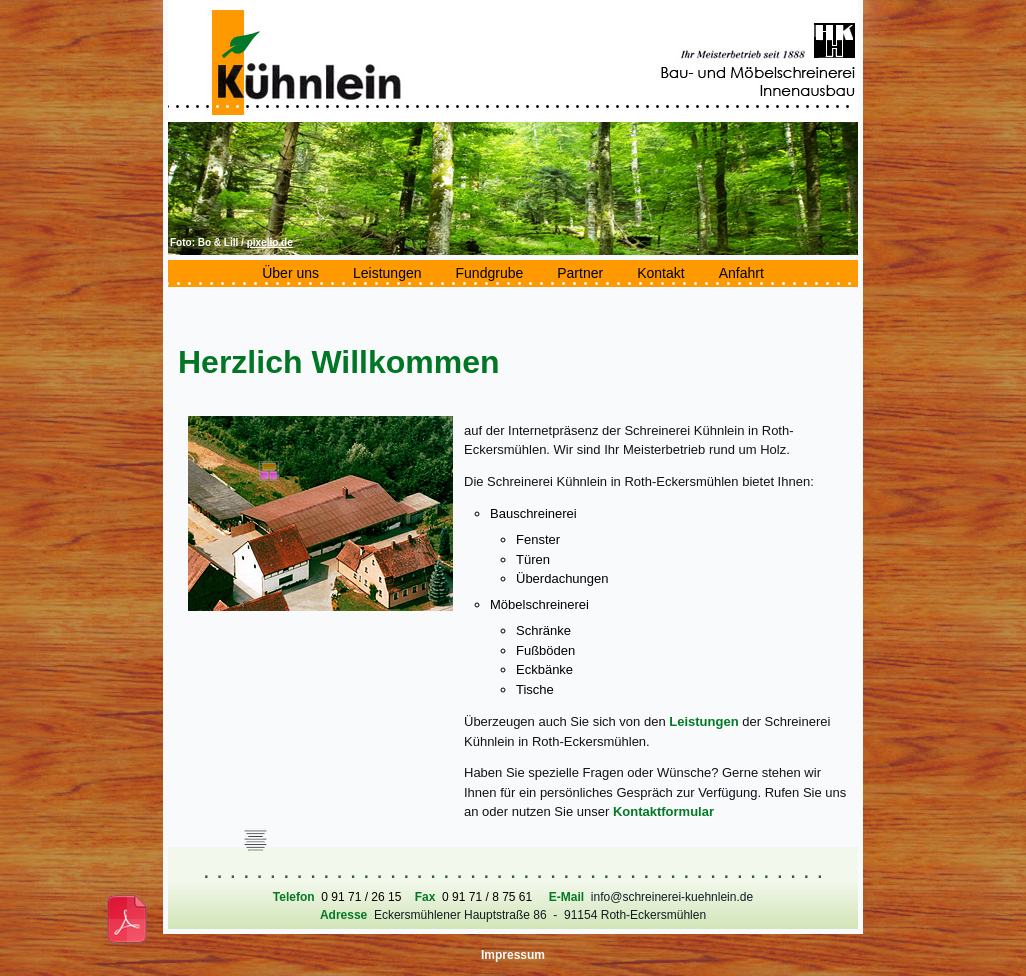 The image size is (1026, 976). What do you see at coordinates (127, 919) in the screenshot?
I see `open a PDF document` at bounding box center [127, 919].